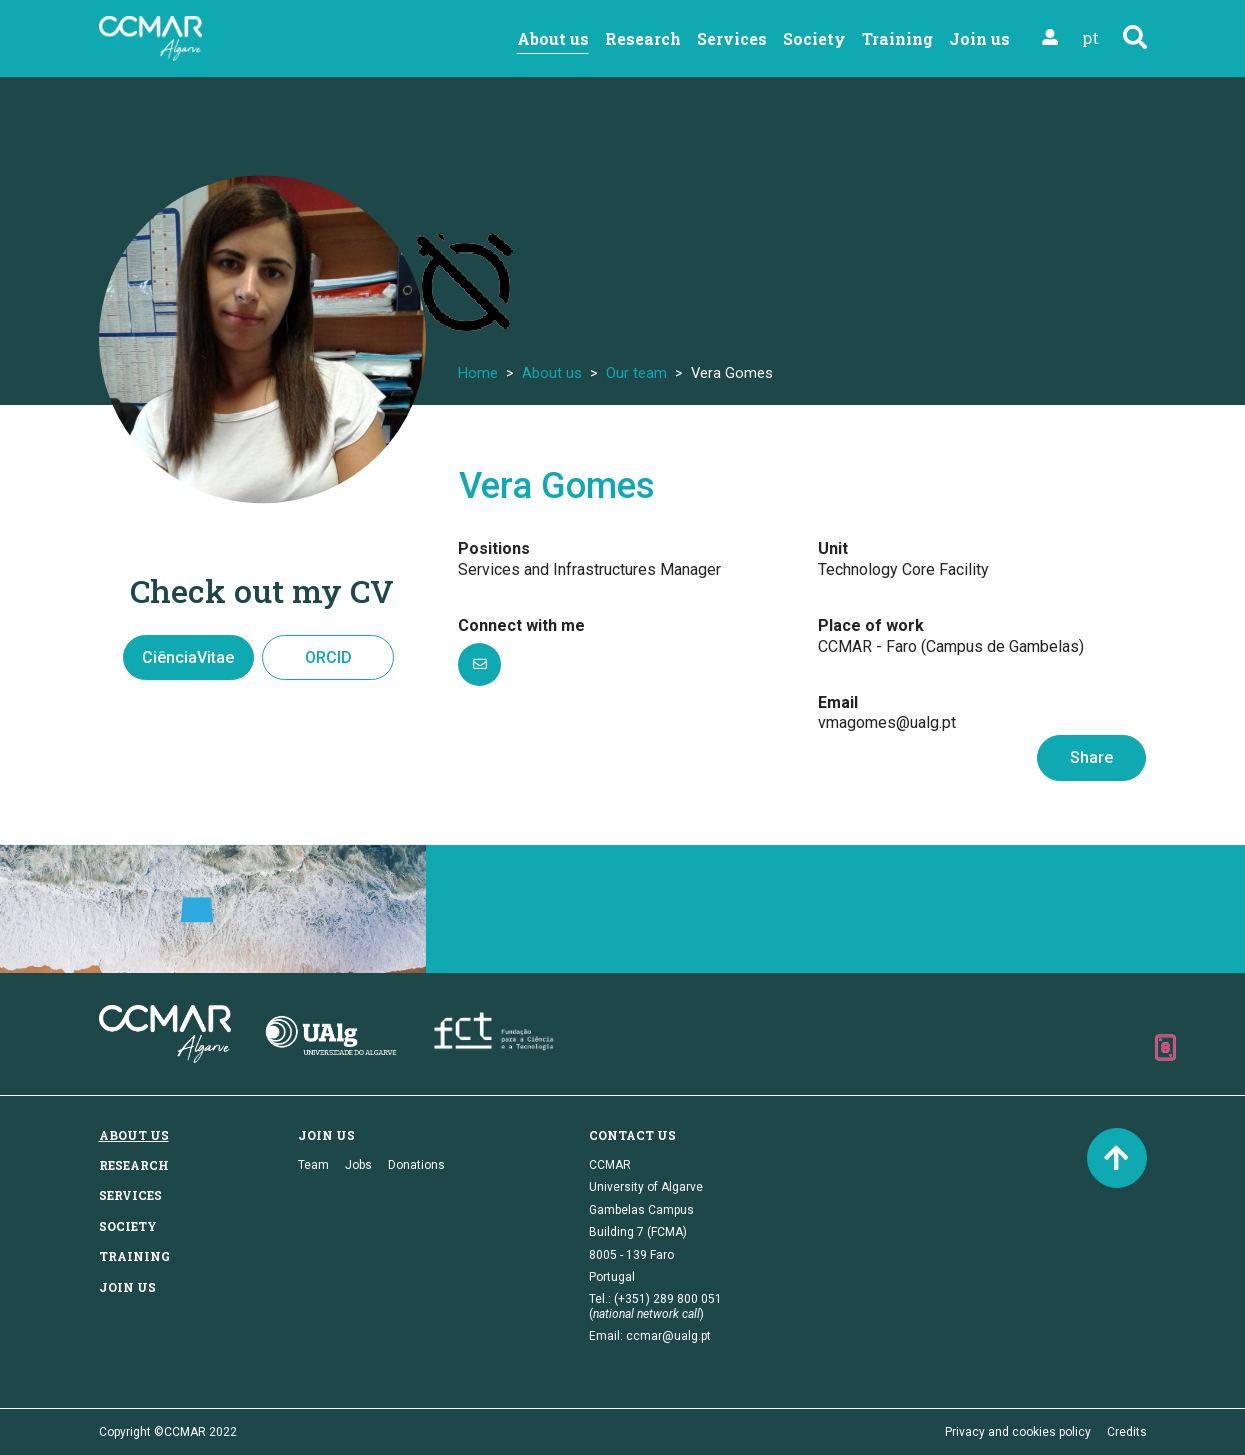 This screenshot has height=1455, width=1245. What do you see at coordinates (466, 282) in the screenshot?
I see `disable or turn off alarm` at bounding box center [466, 282].